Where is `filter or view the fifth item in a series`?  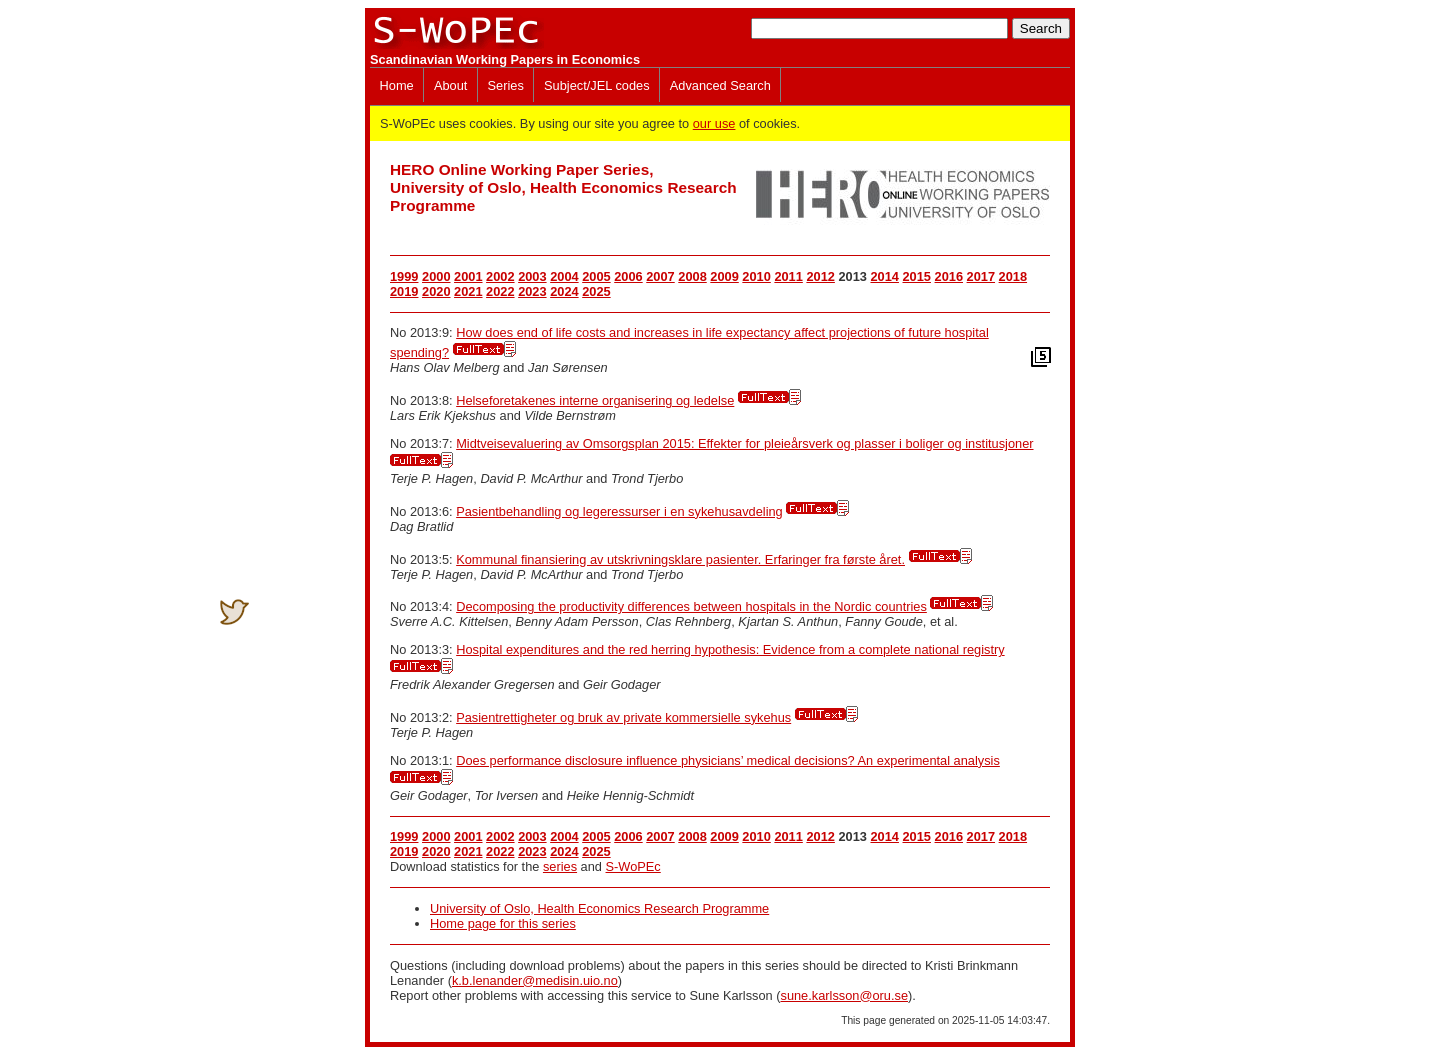 filter or view the fifth item in a series is located at coordinates (1041, 357).